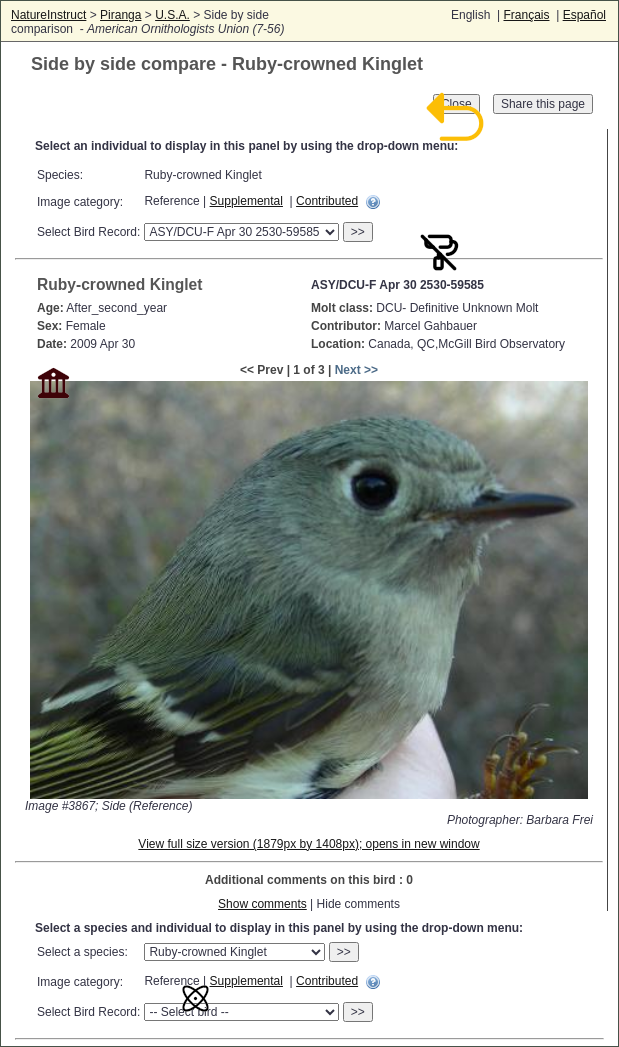 The width and height of the screenshot is (619, 1047). What do you see at coordinates (455, 119) in the screenshot?
I see `undo previous action` at bounding box center [455, 119].